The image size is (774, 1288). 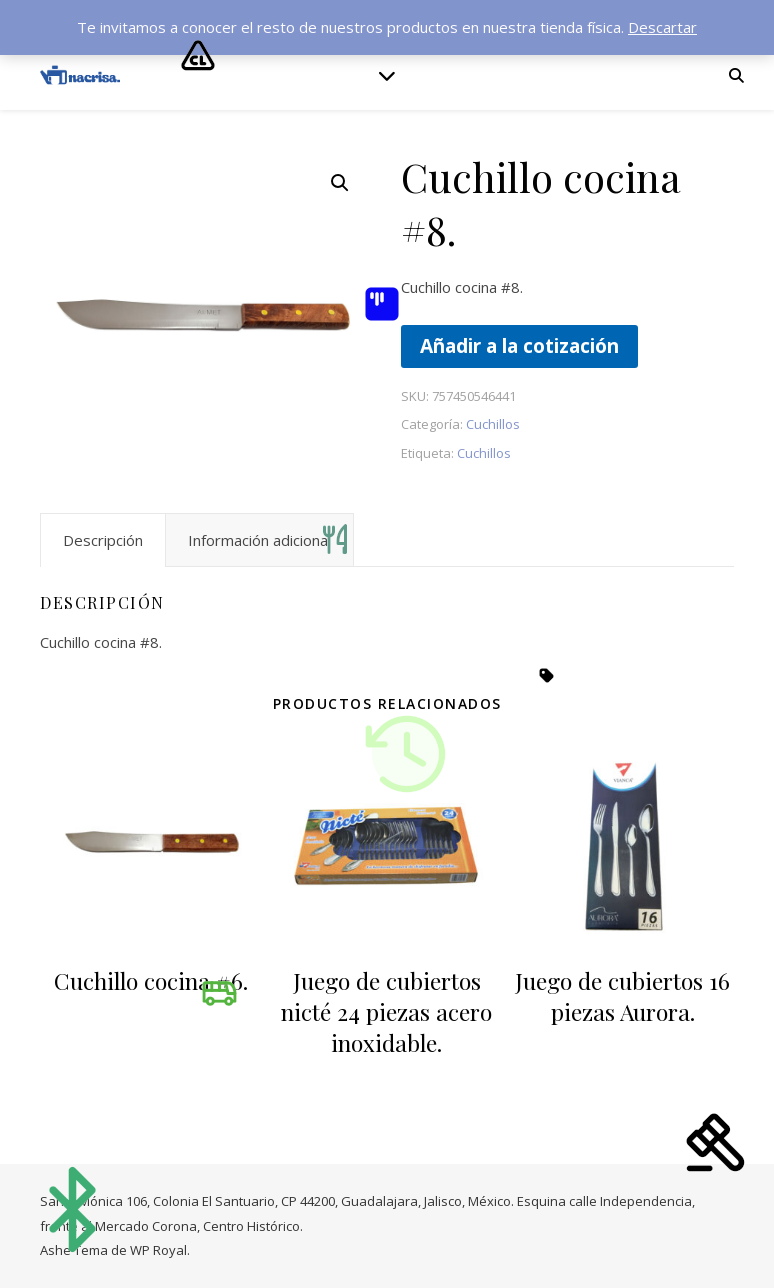 What do you see at coordinates (219, 993) in the screenshot?
I see `view public transit options` at bounding box center [219, 993].